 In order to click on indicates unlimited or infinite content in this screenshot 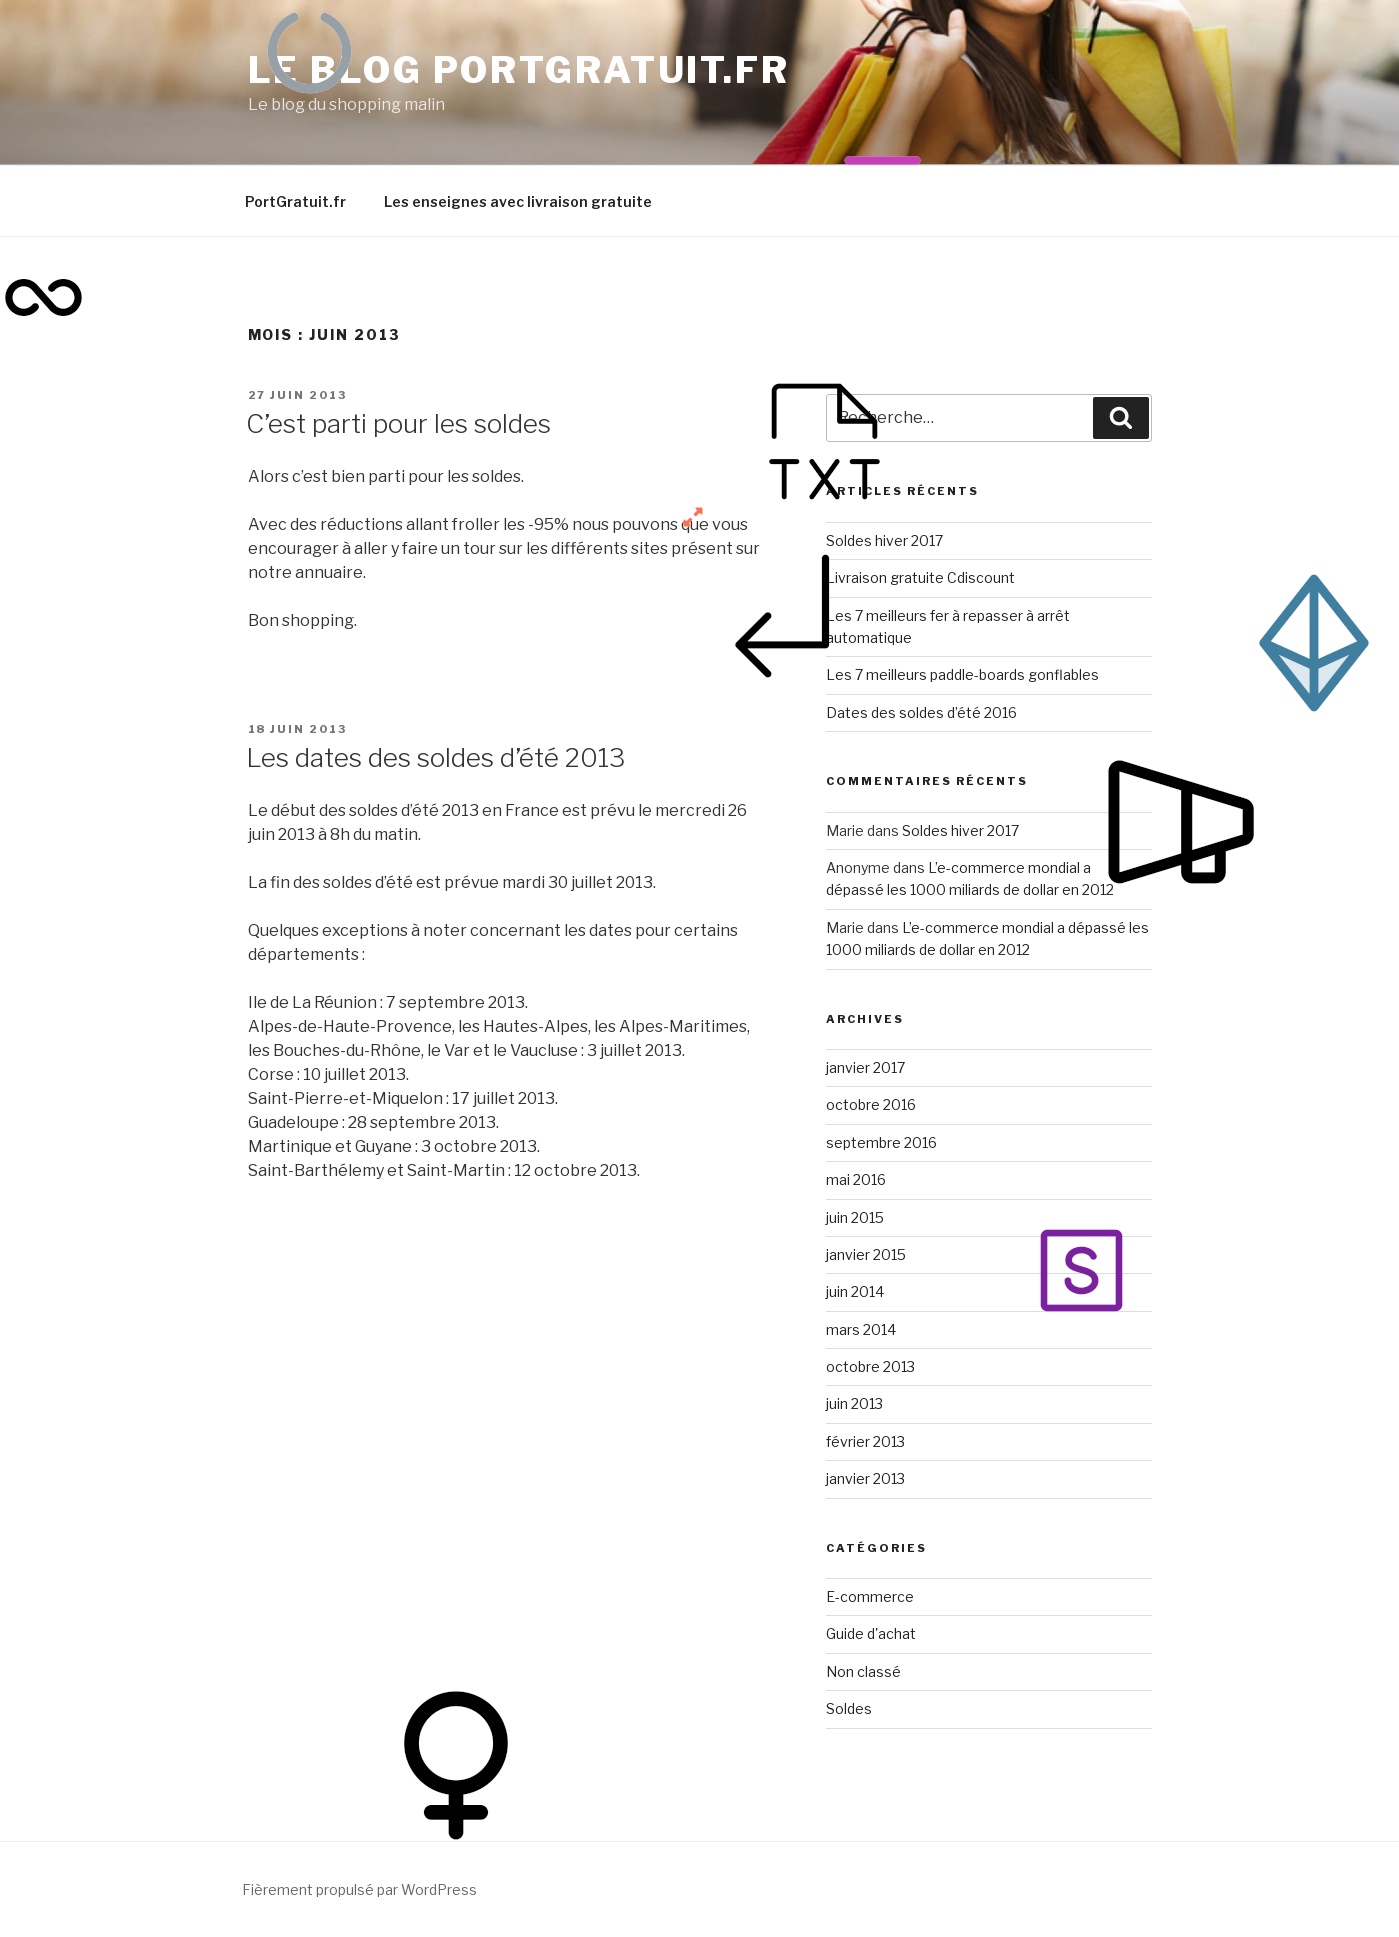, I will do `click(43, 297)`.